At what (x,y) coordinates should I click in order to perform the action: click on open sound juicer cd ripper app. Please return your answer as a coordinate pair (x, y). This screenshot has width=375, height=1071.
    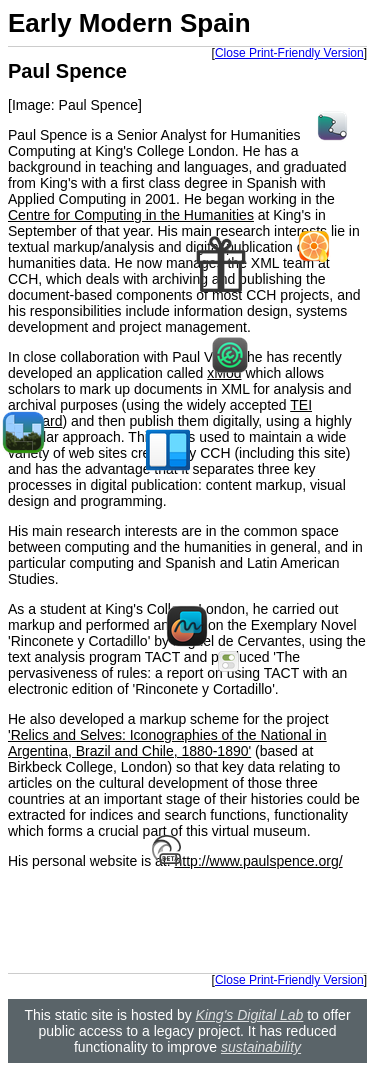
    Looking at the image, I should click on (314, 246).